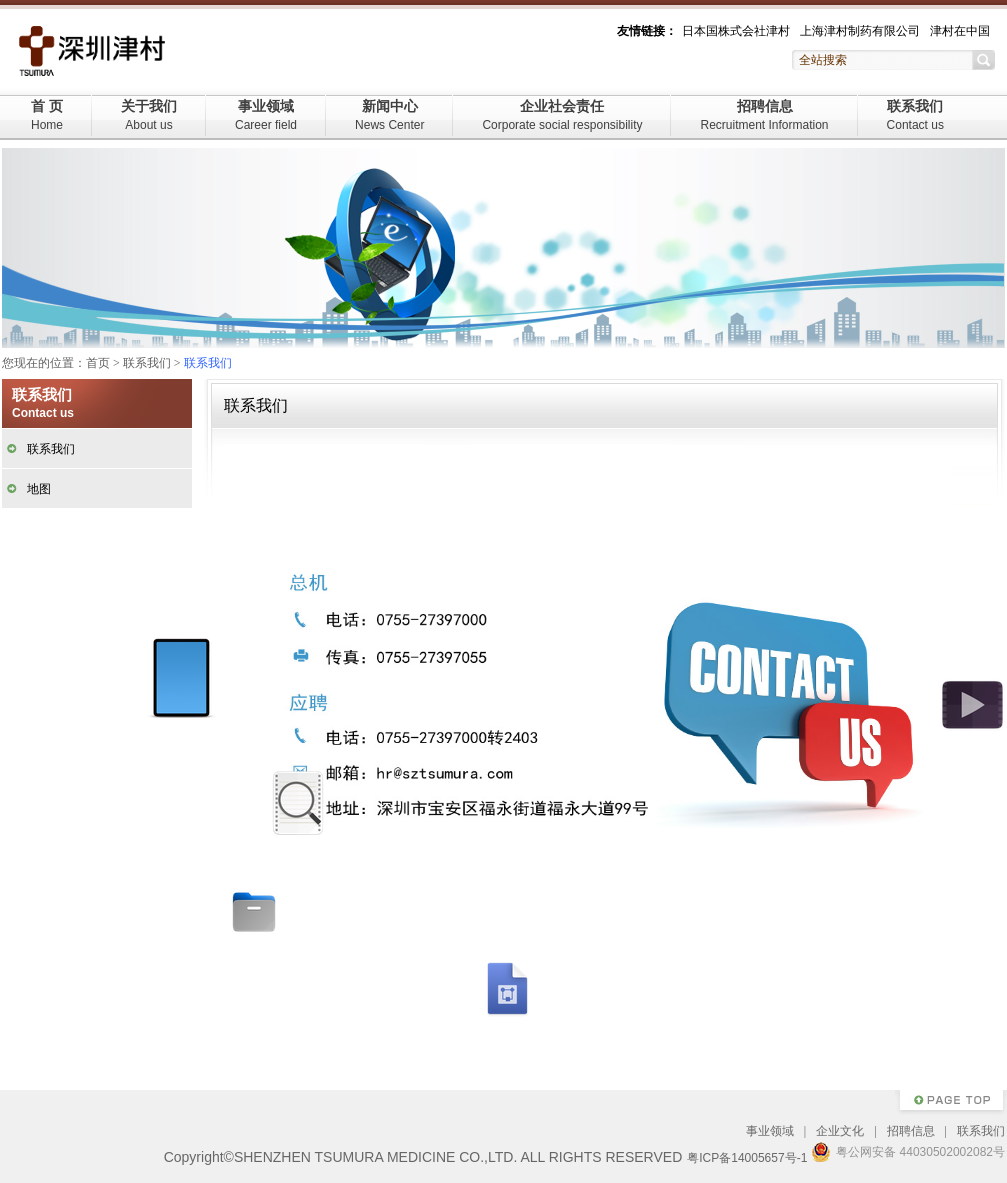  What do you see at coordinates (298, 803) in the screenshot?
I see `open the log viewer application` at bounding box center [298, 803].